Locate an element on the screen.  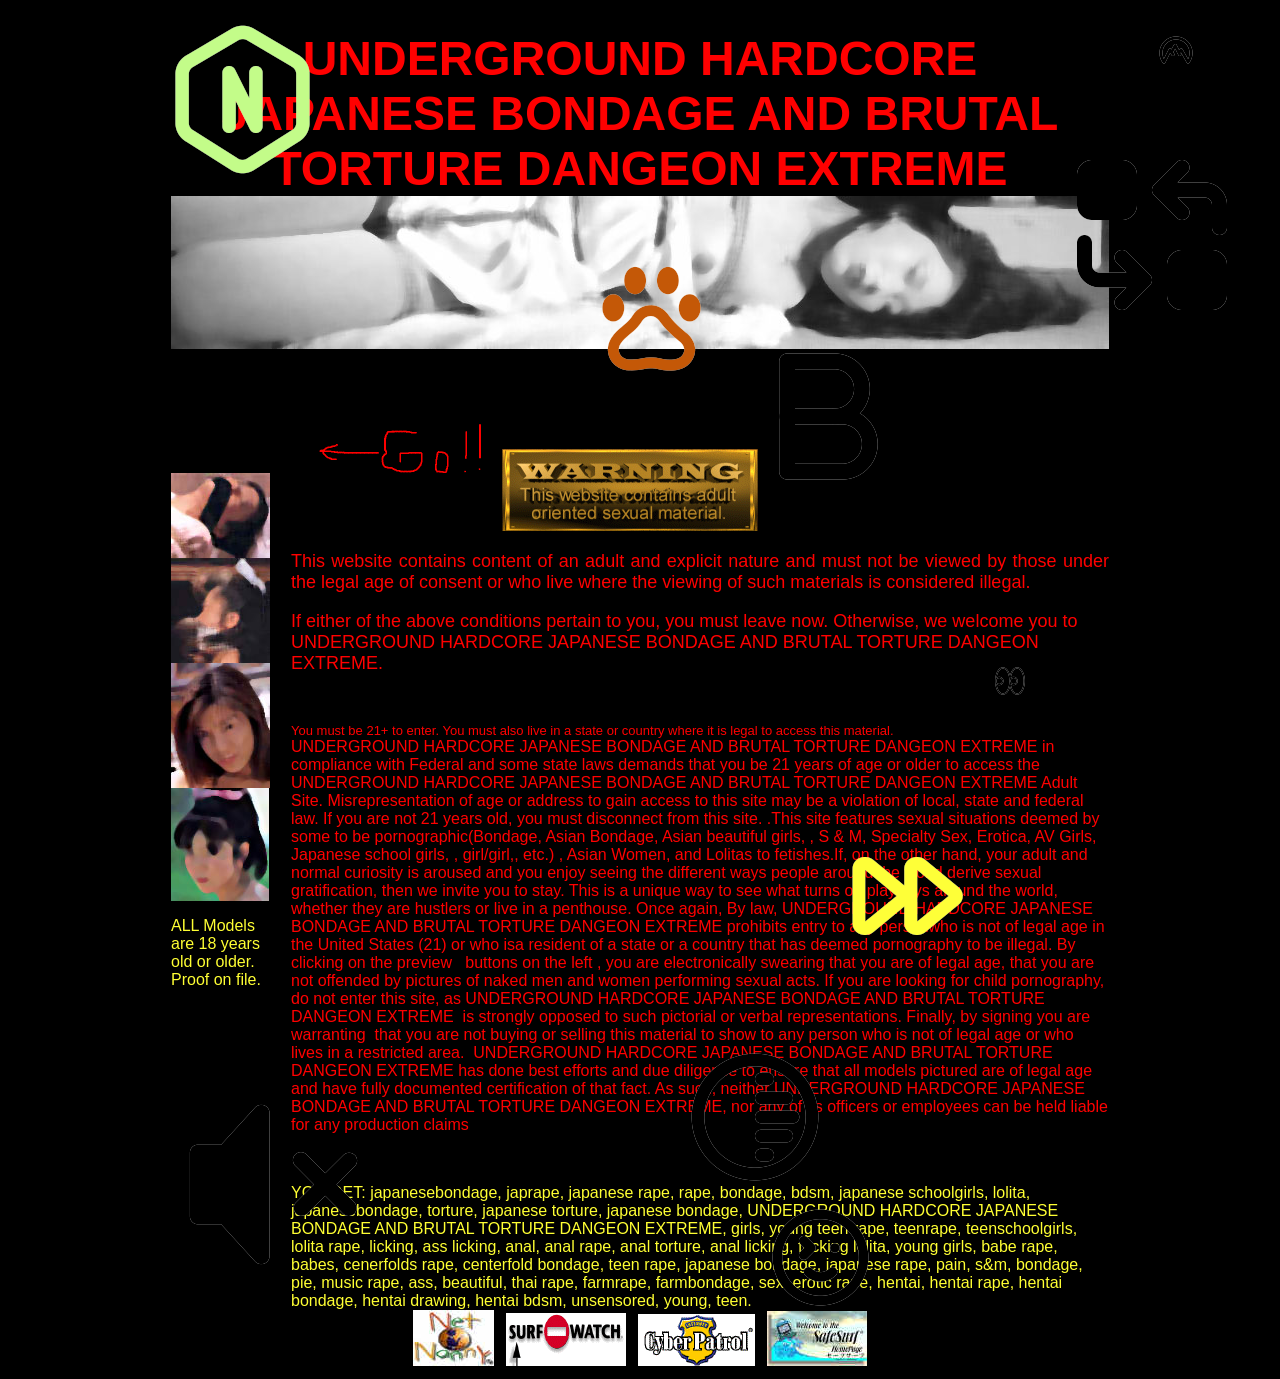
view who has seen your content is located at coordinates (1010, 681).